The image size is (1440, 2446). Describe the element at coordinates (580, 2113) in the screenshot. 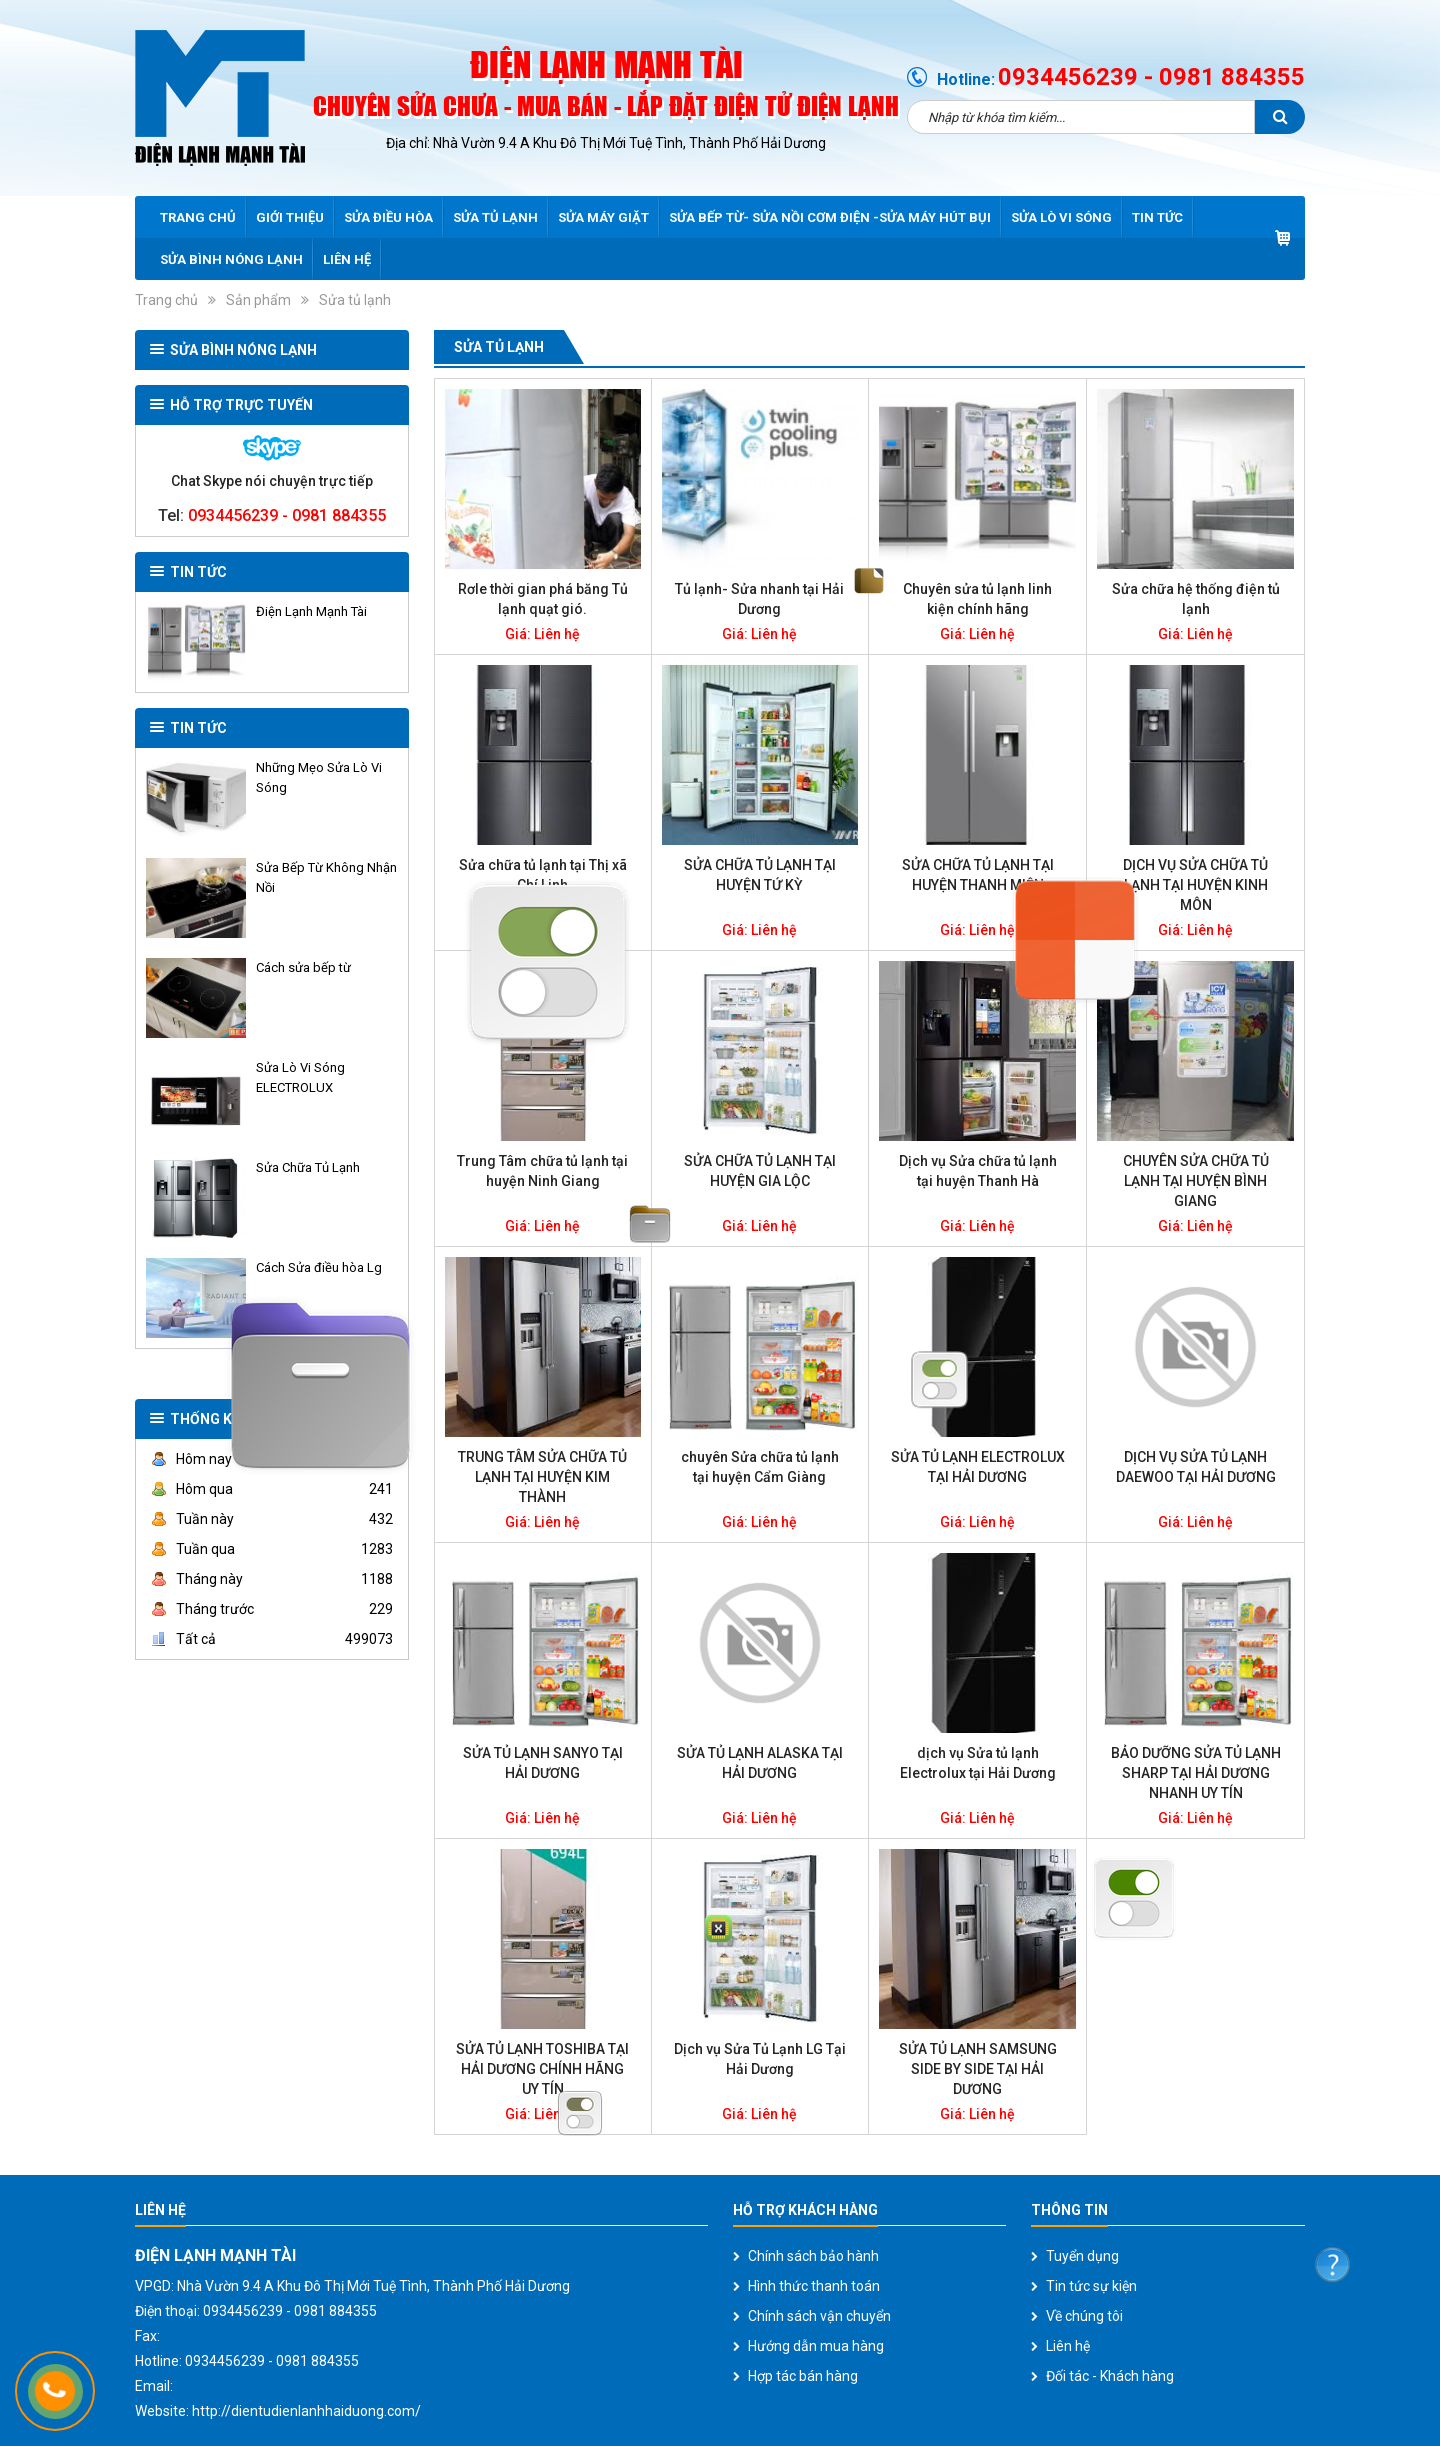

I see `open system tweaks or customization settings` at that location.